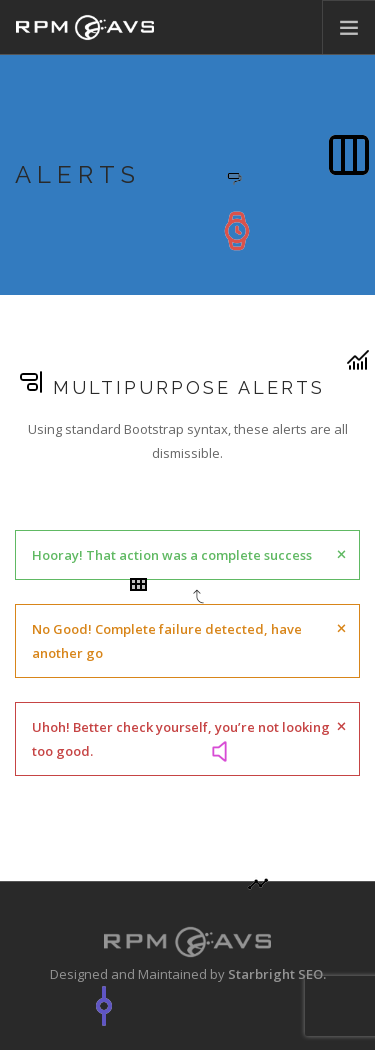 The height and width of the screenshot is (1050, 375). What do you see at coordinates (237, 231) in the screenshot?
I see `view watch or wearable device settings` at bounding box center [237, 231].